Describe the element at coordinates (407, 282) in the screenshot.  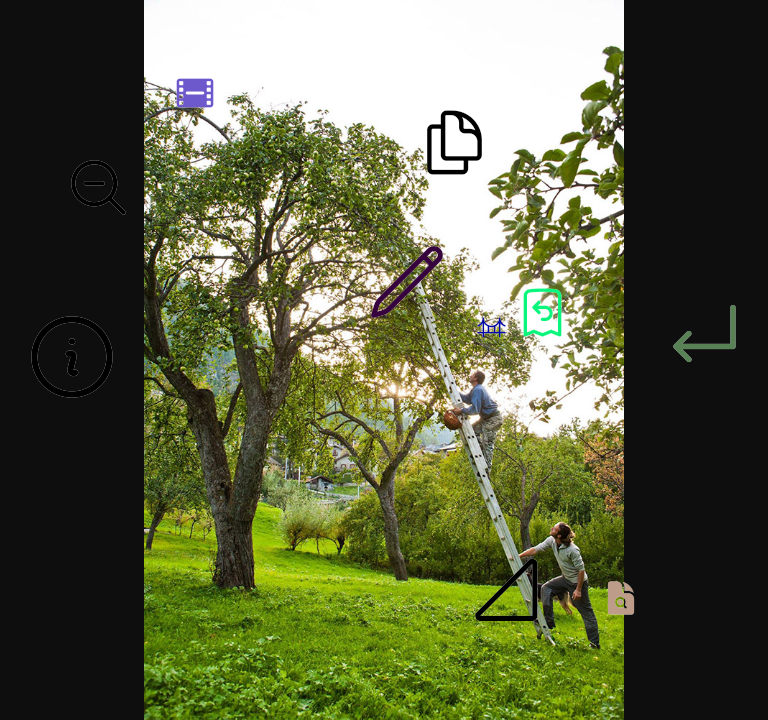
I see `edit content or text` at that location.